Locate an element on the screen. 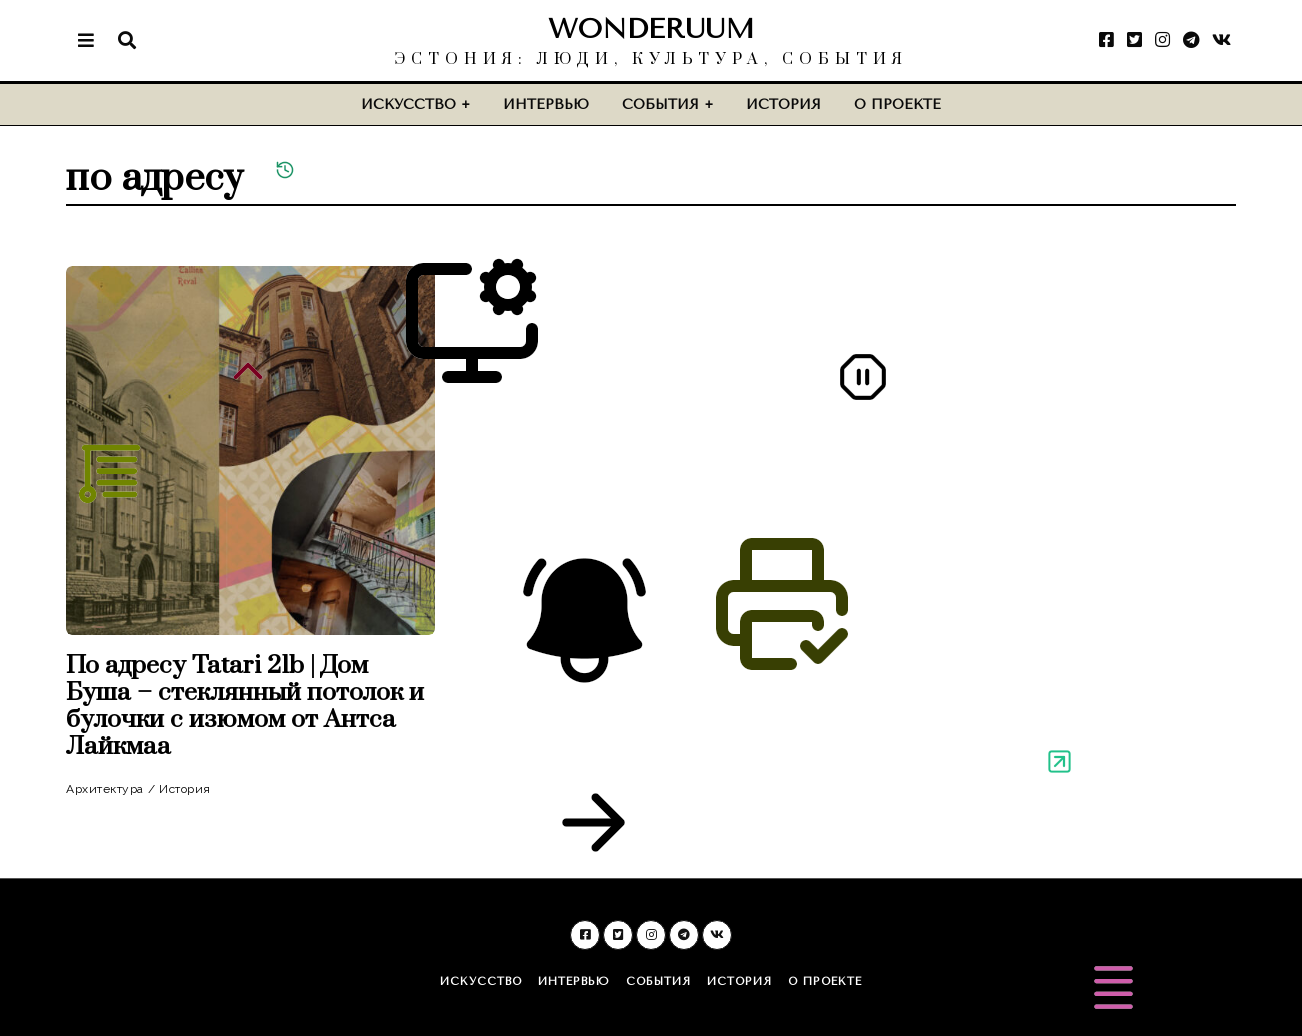 The width and height of the screenshot is (1302, 1036). adjust window blinds or shades is located at coordinates (111, 474).